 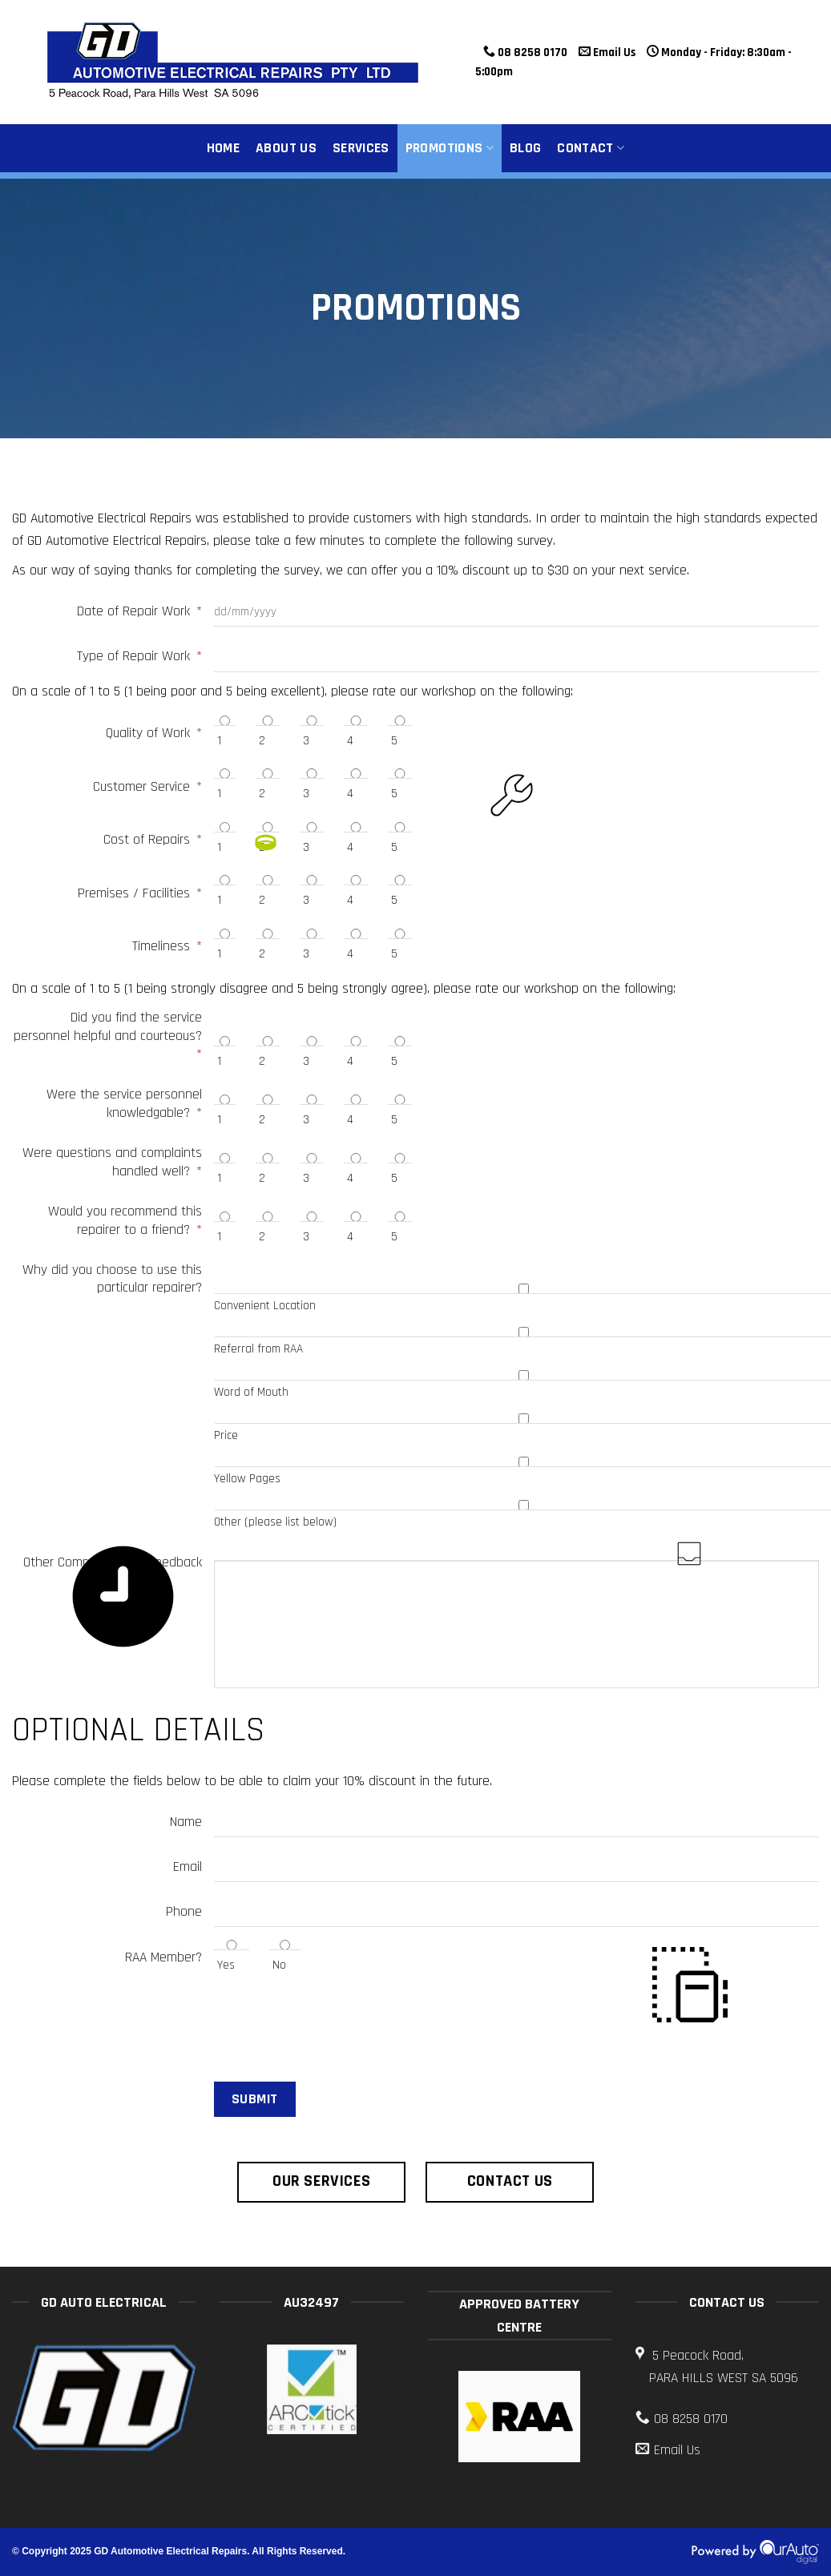 I want to click on access inbox or incoming items, so click(x=689, y=1554).